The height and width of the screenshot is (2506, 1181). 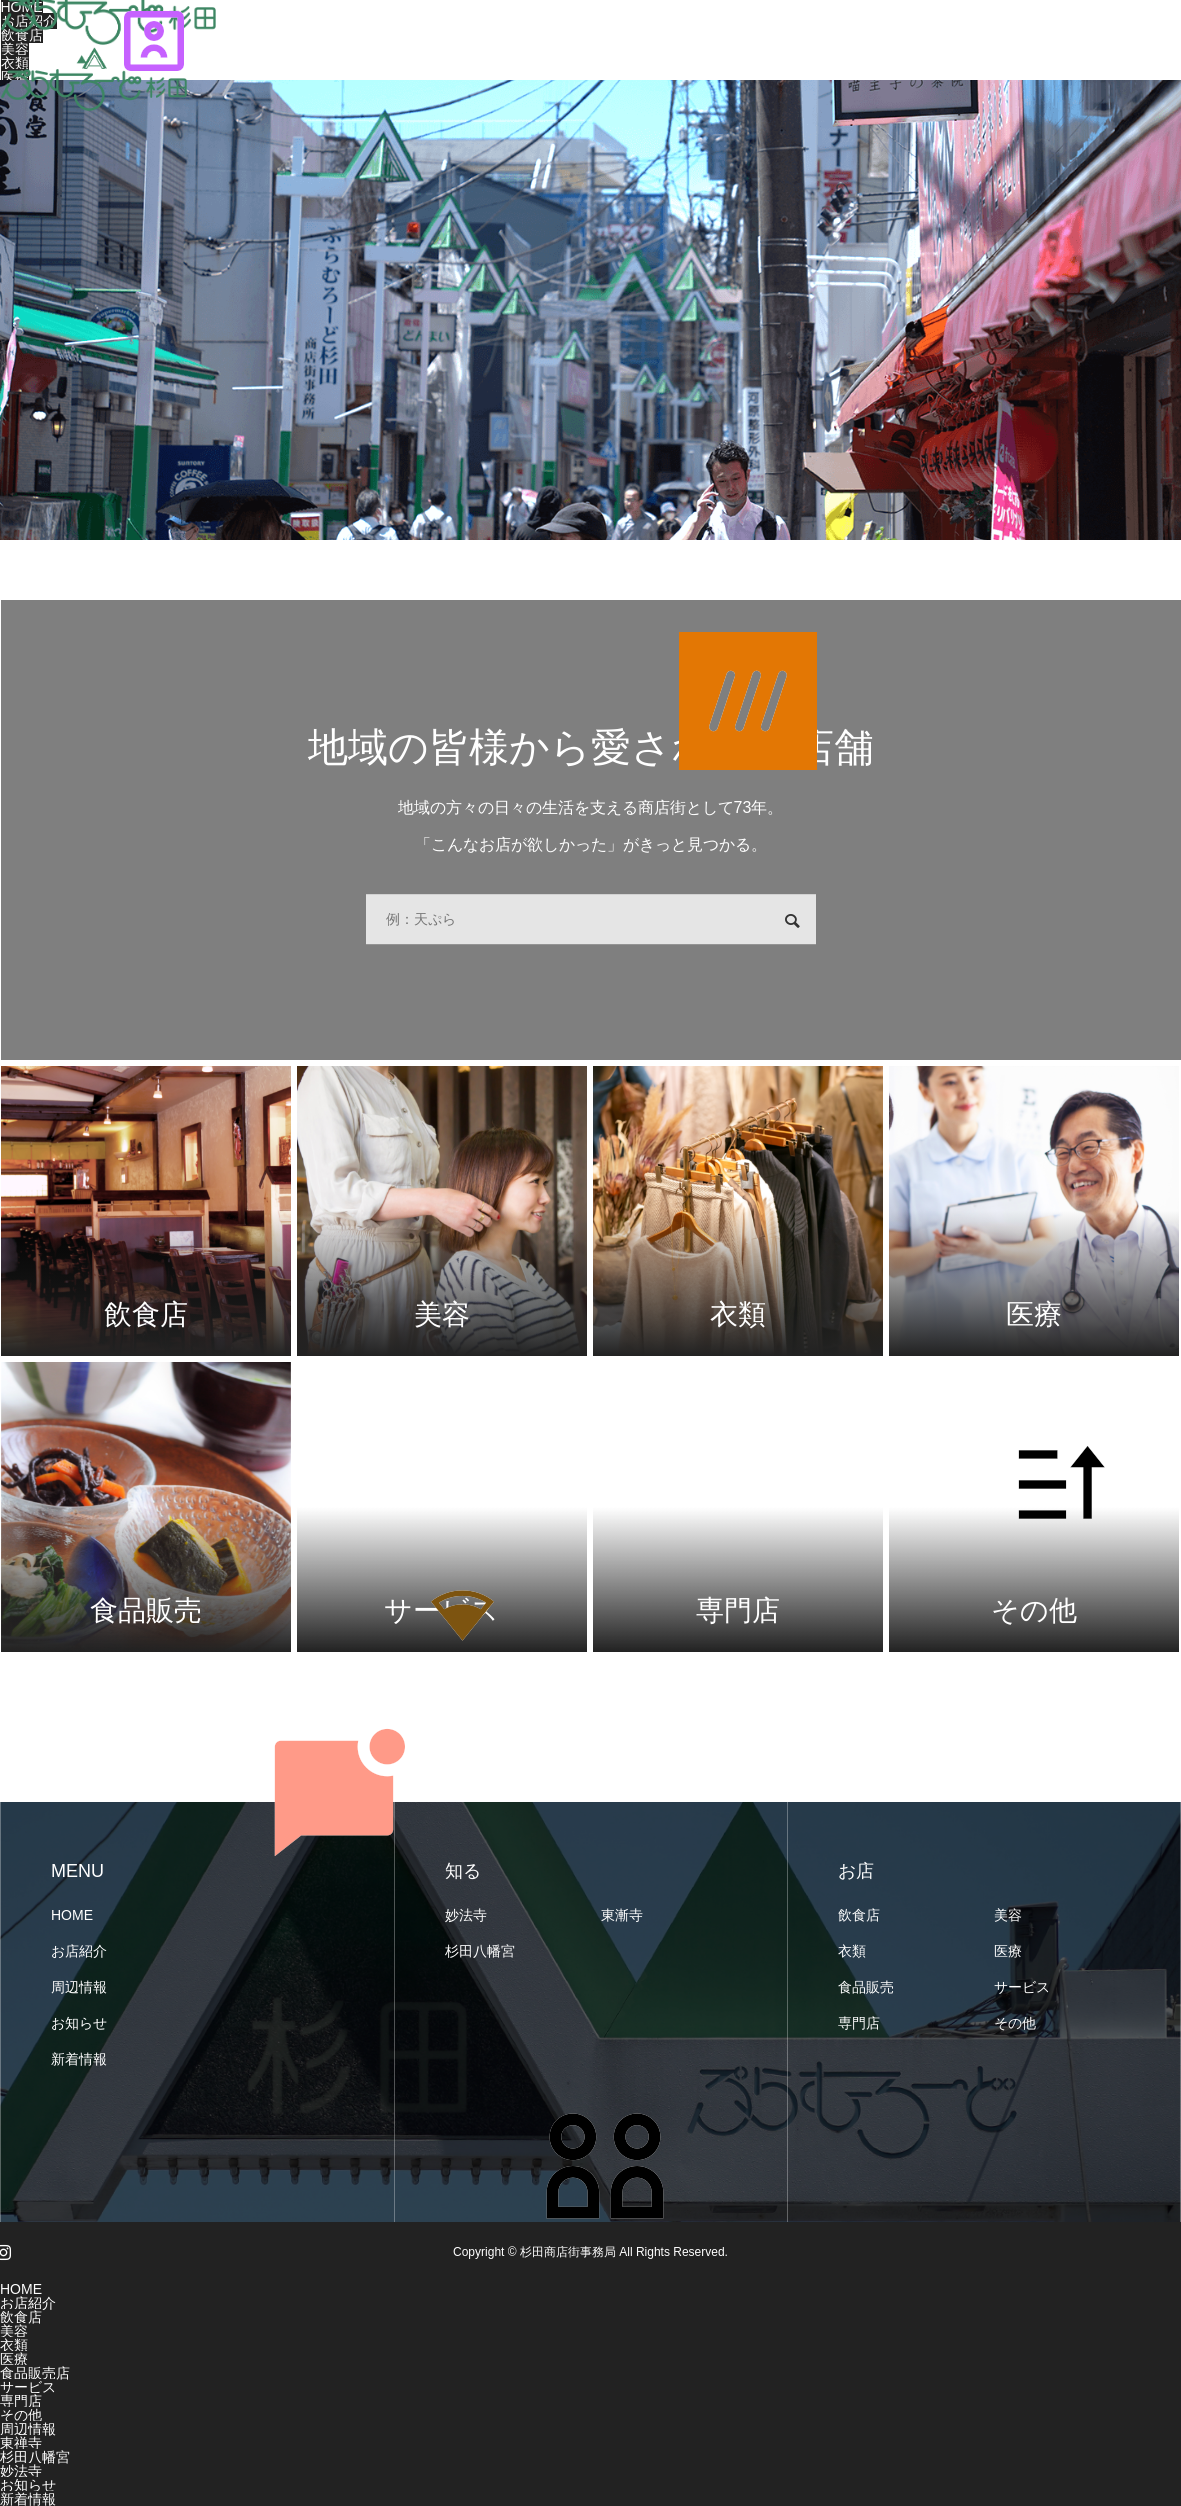 I want to click on open the what3words location app, so click(x=748, y=701).